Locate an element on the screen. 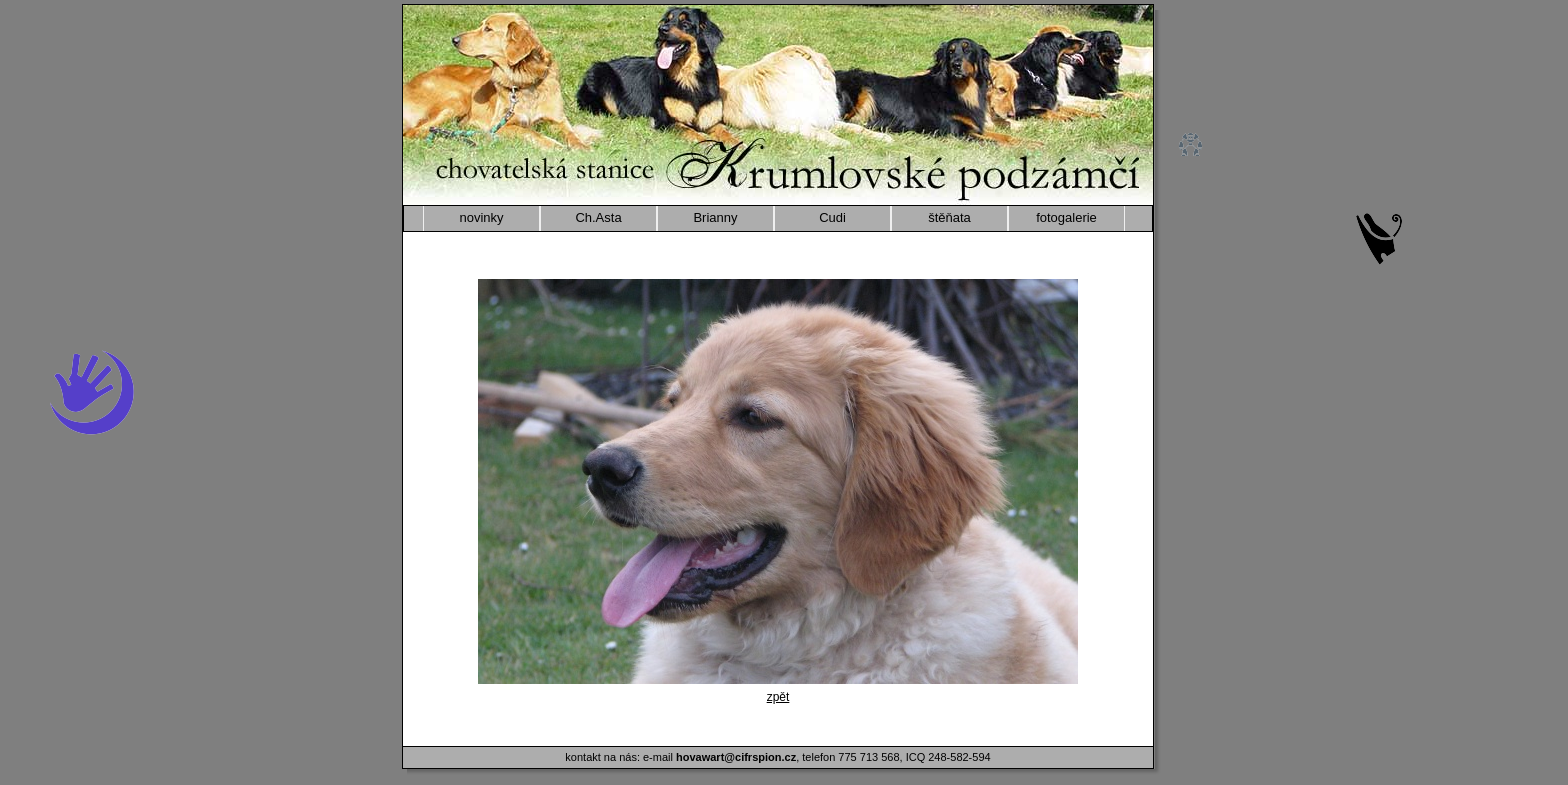 The image size is (1568, 785). slap or hit action in a game is located at coordinates (91, 391).